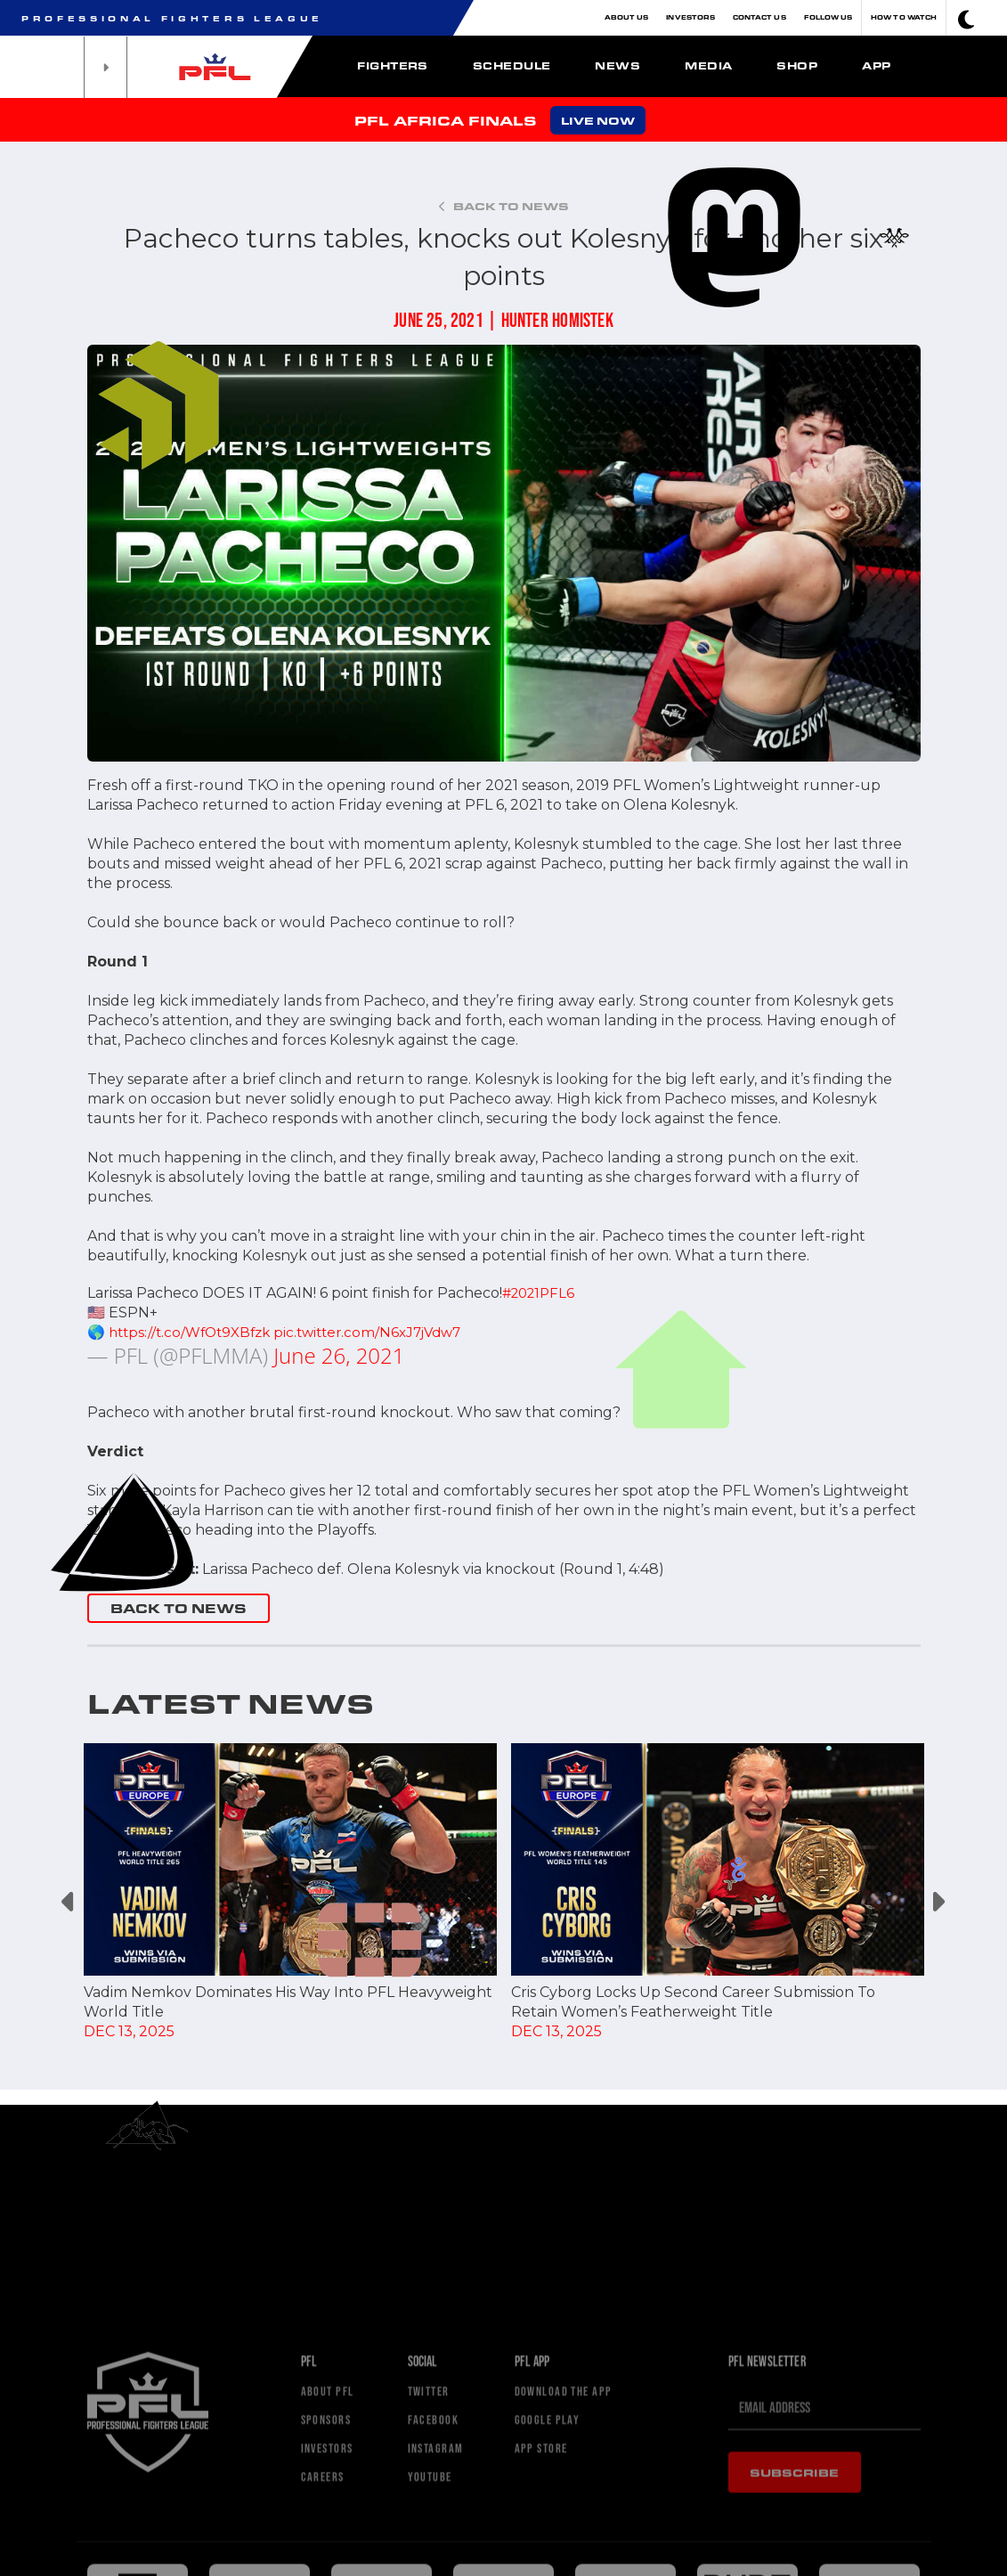  I want to click on EndeavourOS Linux distribution logo, so click(122, 1532).